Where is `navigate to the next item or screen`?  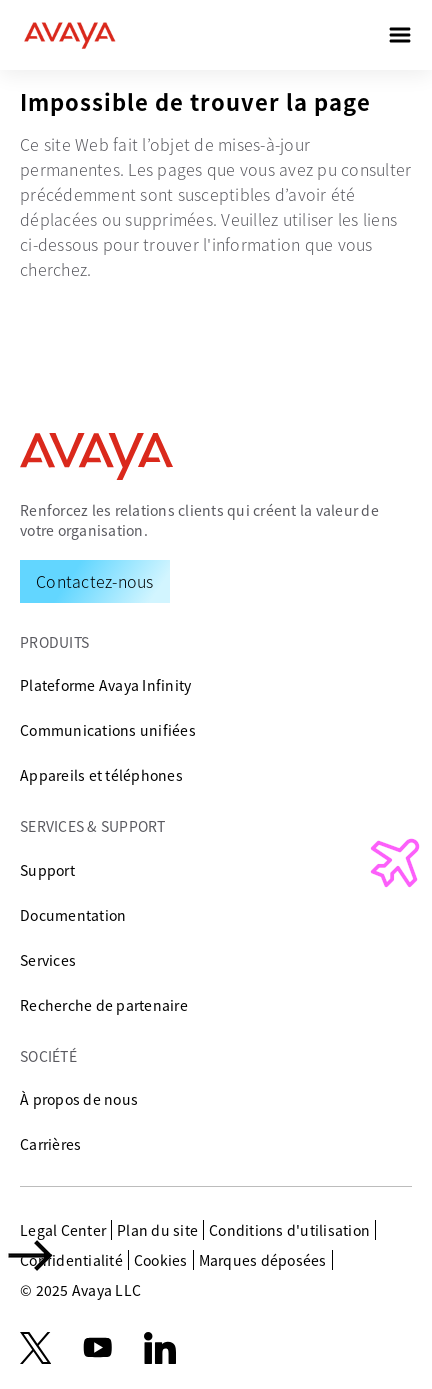 navigate to the next item or screen is located at coordinates (30, 1255).